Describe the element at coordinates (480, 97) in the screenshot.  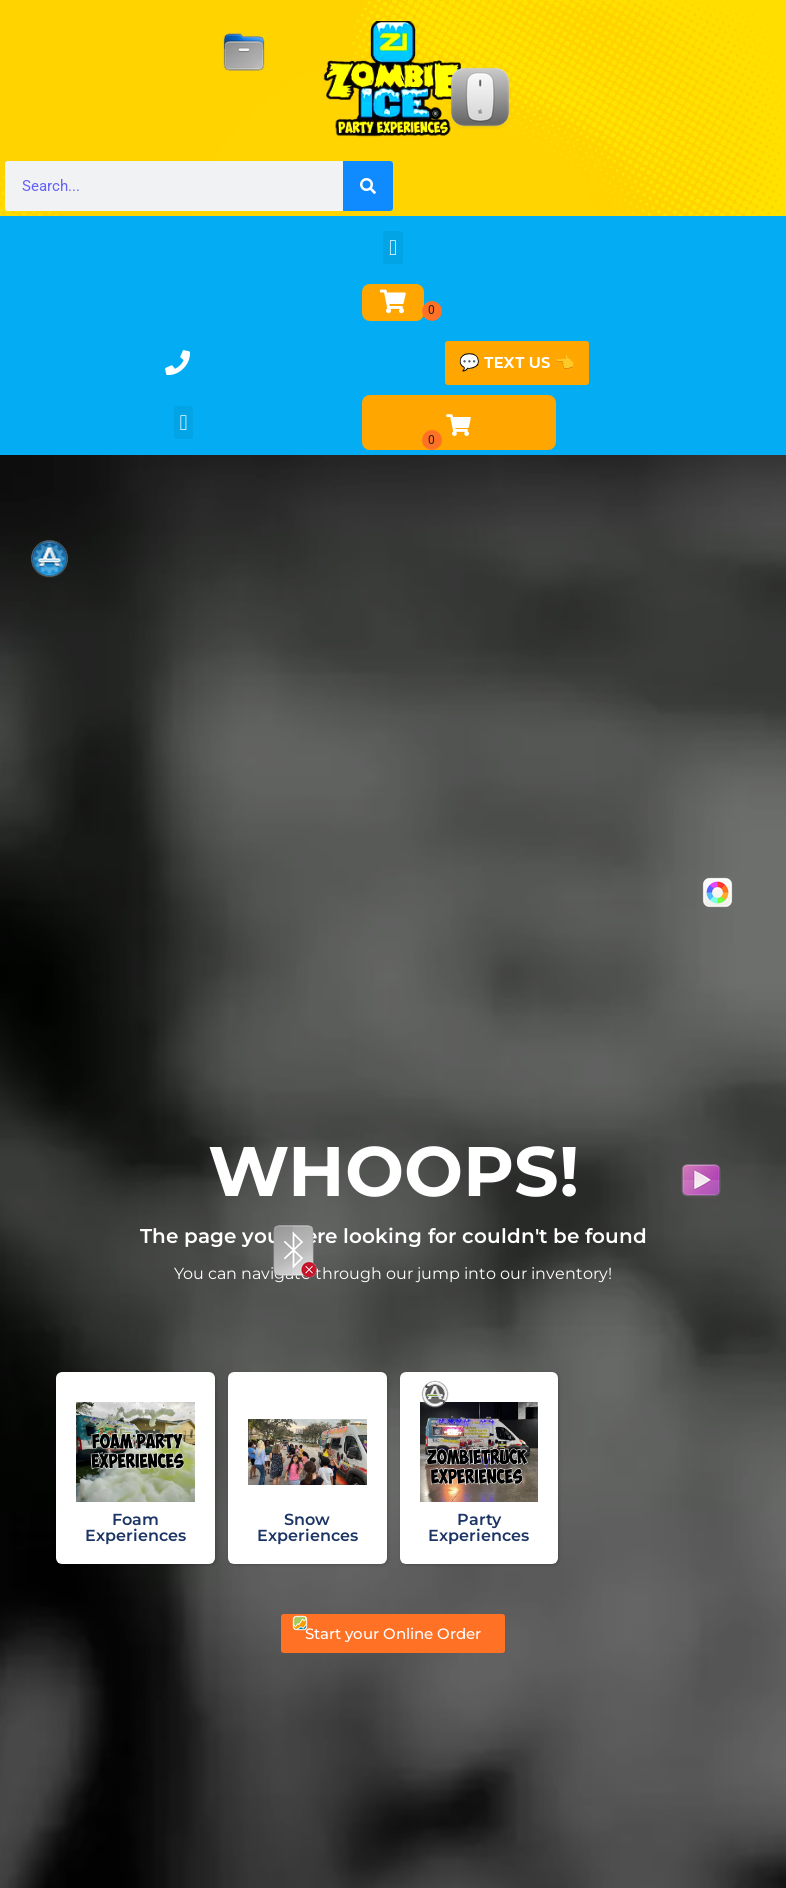
I see `open mouse and trackpad settings` at that location.